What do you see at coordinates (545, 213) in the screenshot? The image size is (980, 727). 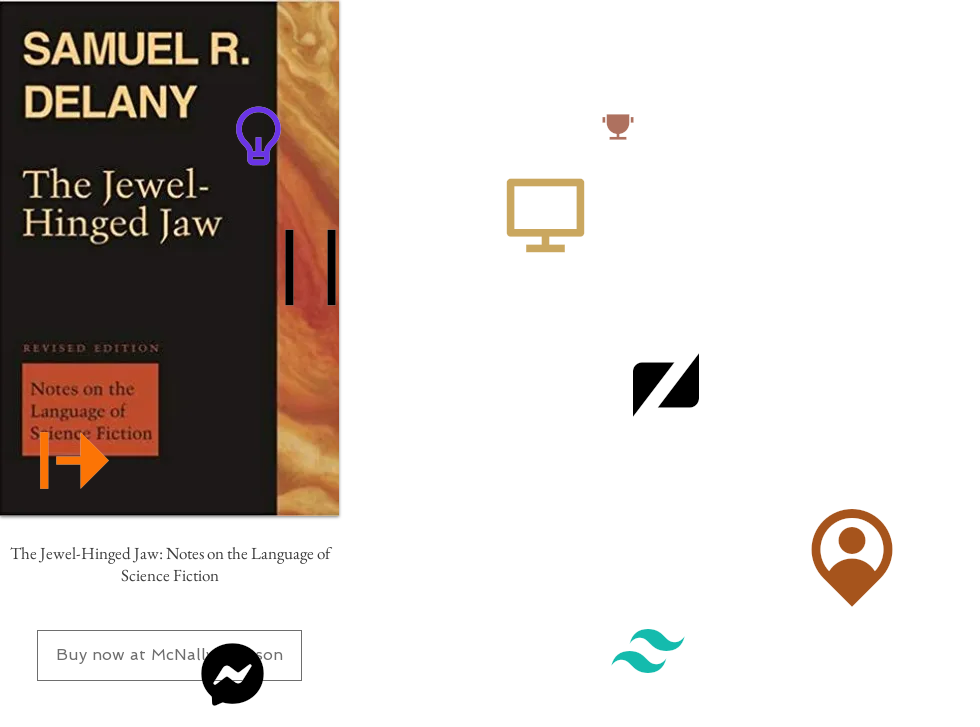 I see `access desktop or computer view` at bounding box center [545, 213].